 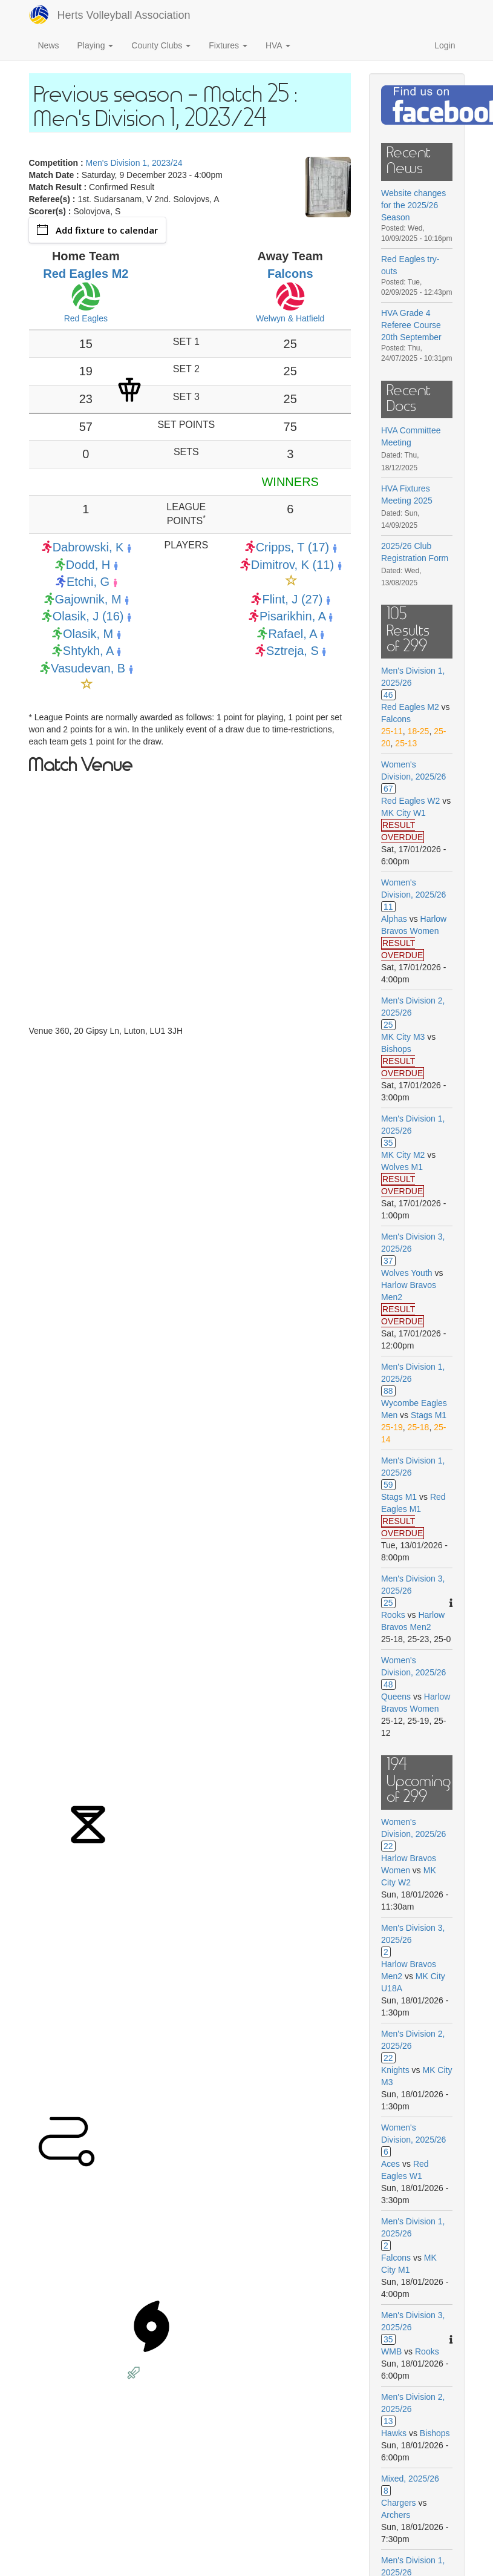 What do you see at coordinates (151, 2326) in the screenshot?
I see `indicates hurricane or tropical storm warning` at bounding box center [151, 2326].